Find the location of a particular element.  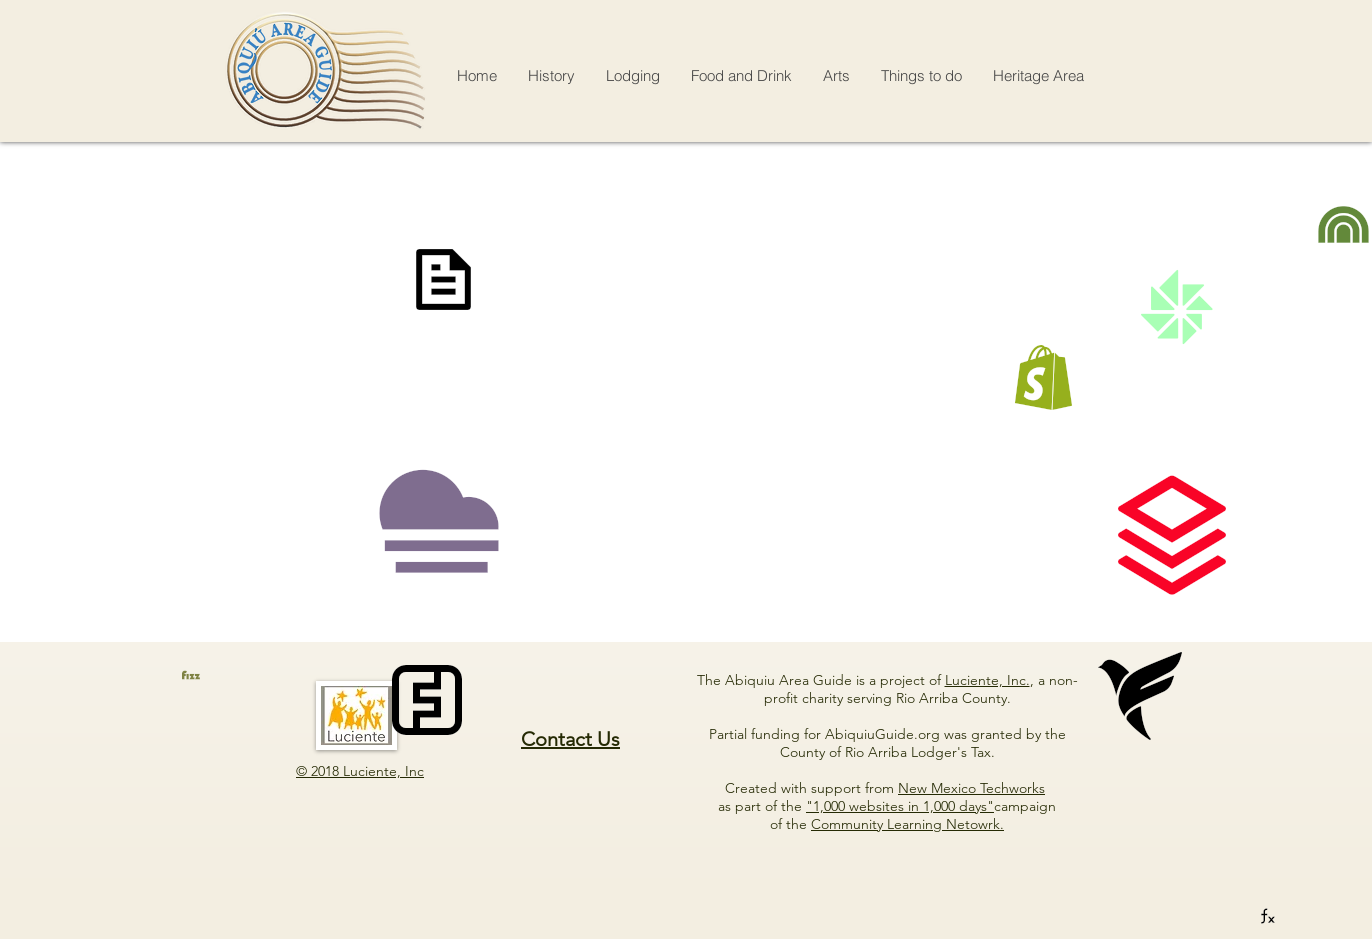

open files by pinwheel app is located at coordinates (1177, 307).